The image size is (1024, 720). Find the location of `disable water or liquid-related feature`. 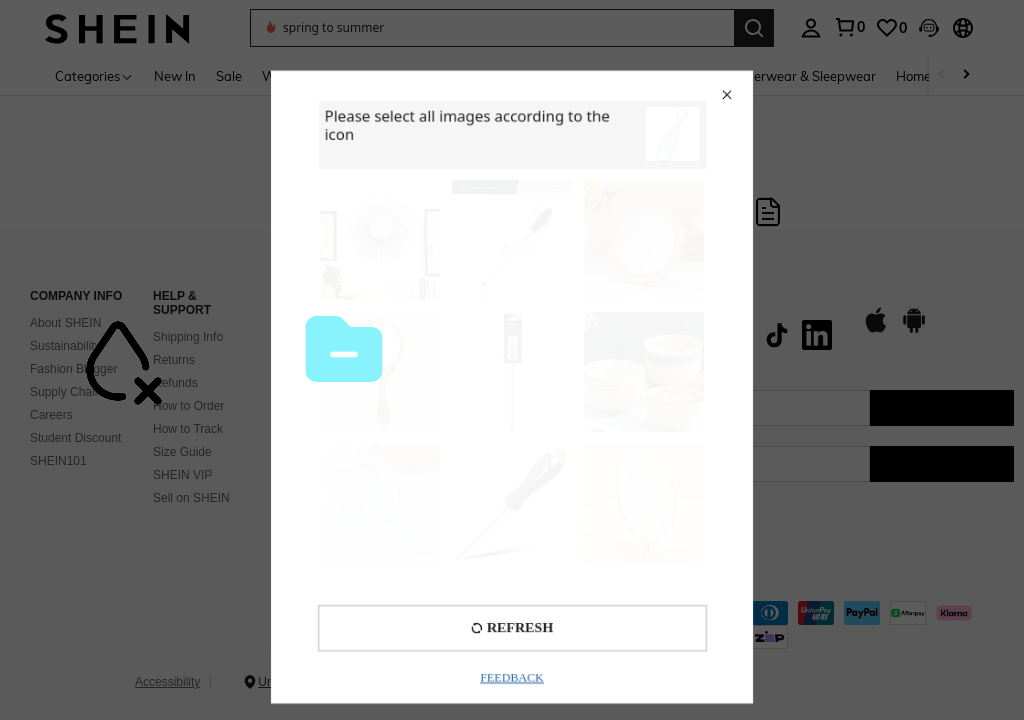

disable water or liquid-related feature is located at coordinates (118, 361).